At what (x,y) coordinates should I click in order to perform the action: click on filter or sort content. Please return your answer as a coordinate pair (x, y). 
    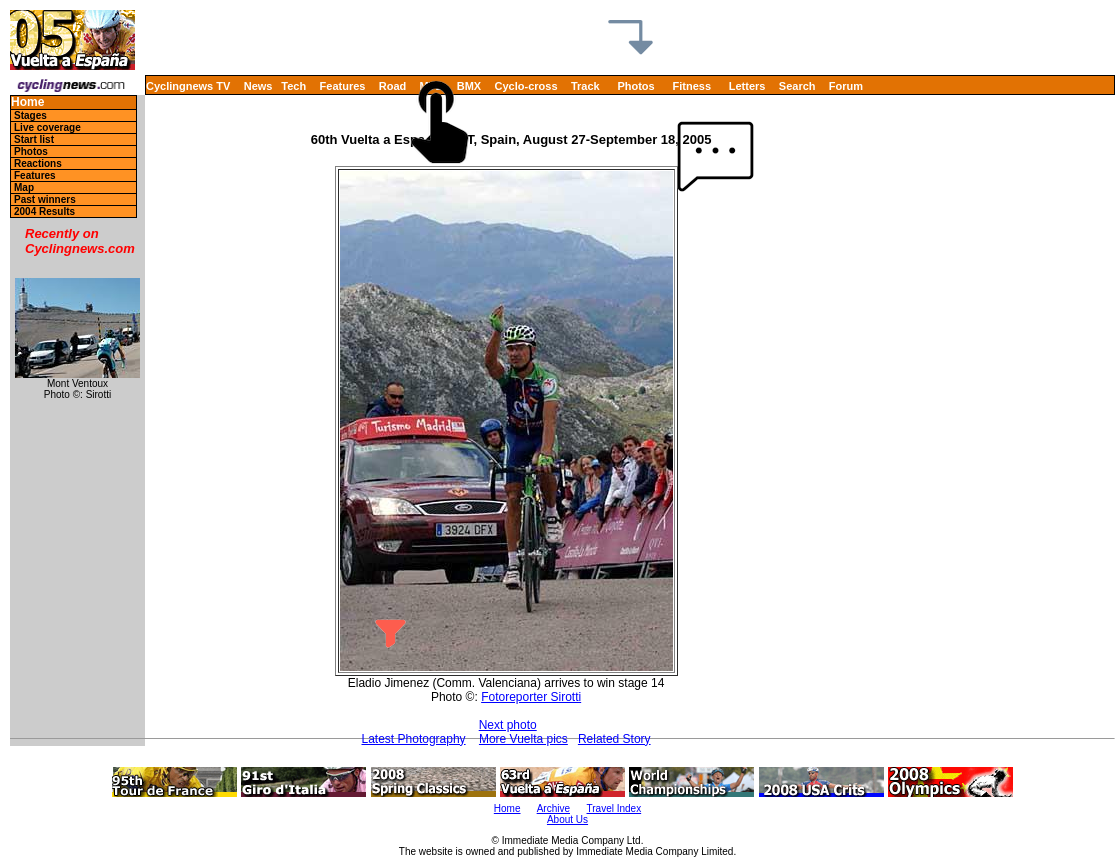
    Looking at the image, I should click on (390, 632).